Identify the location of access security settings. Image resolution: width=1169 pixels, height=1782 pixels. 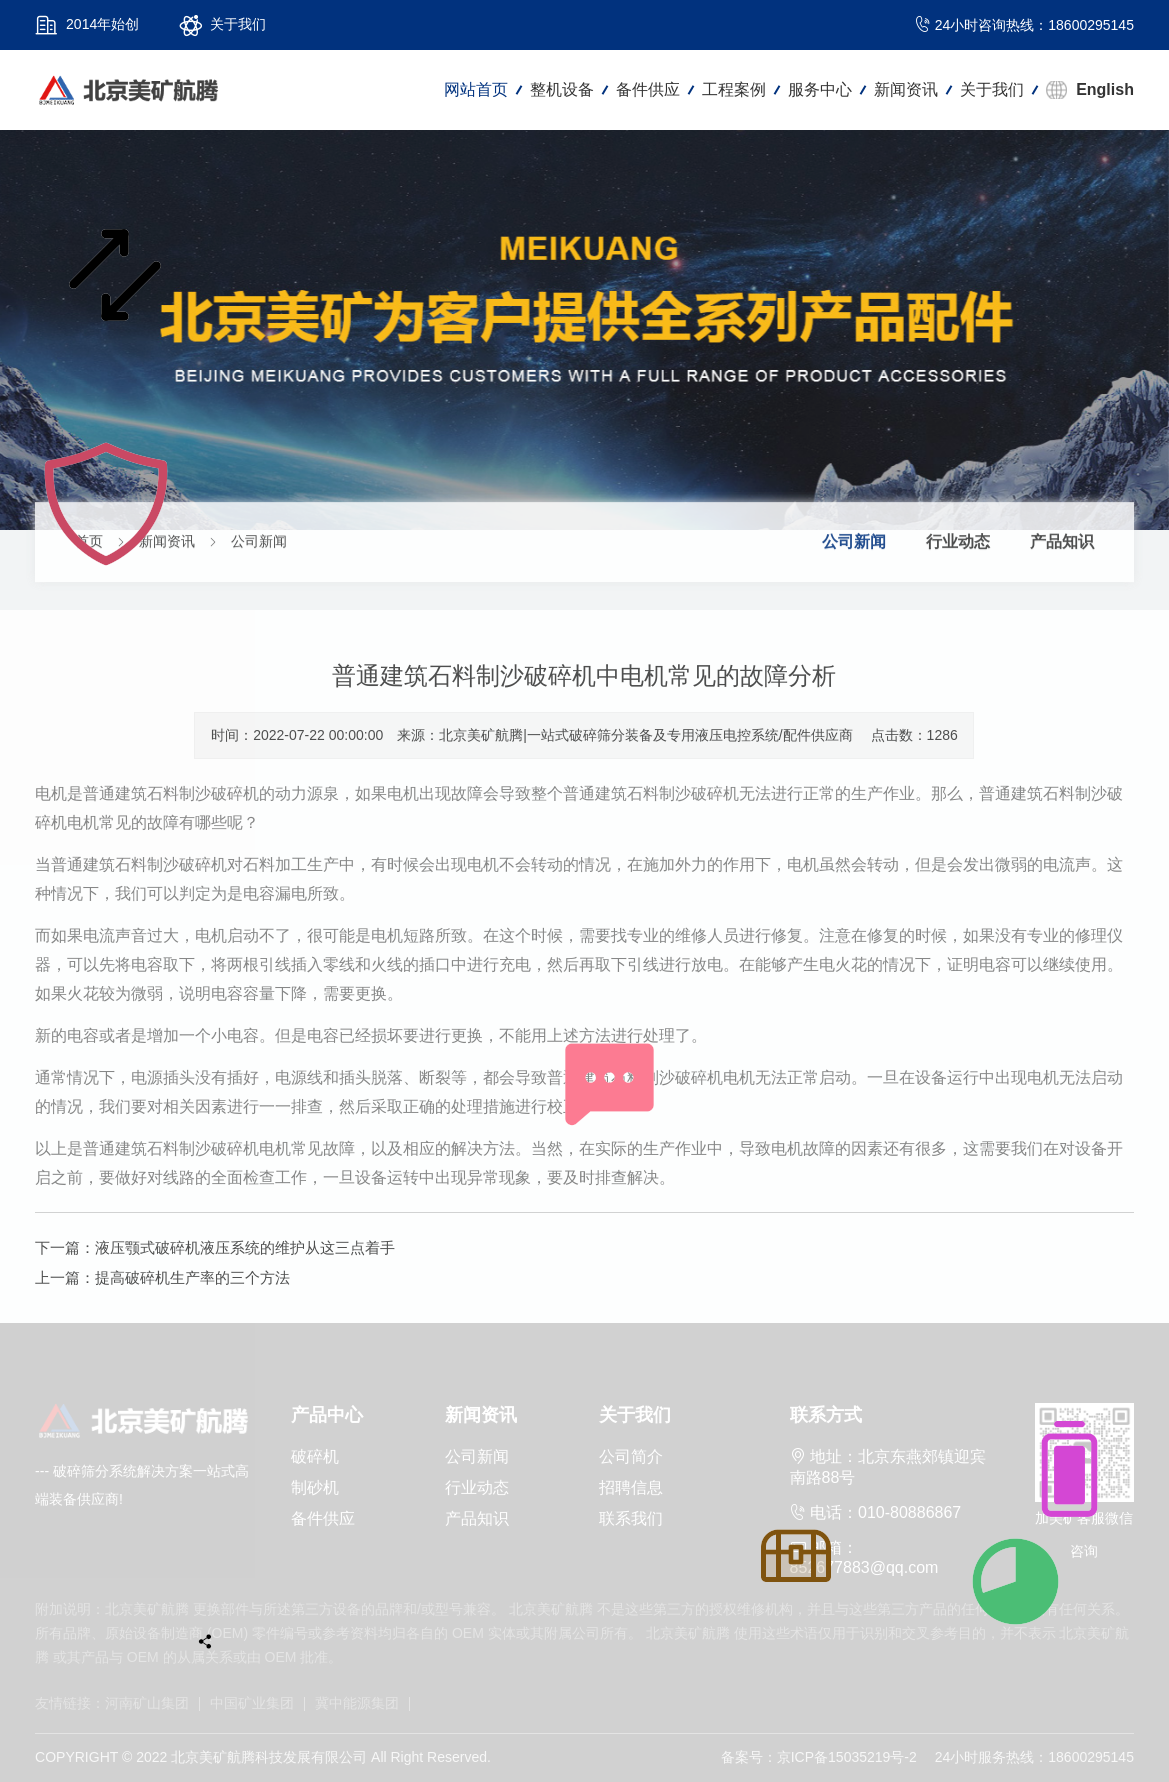
(106, 504).